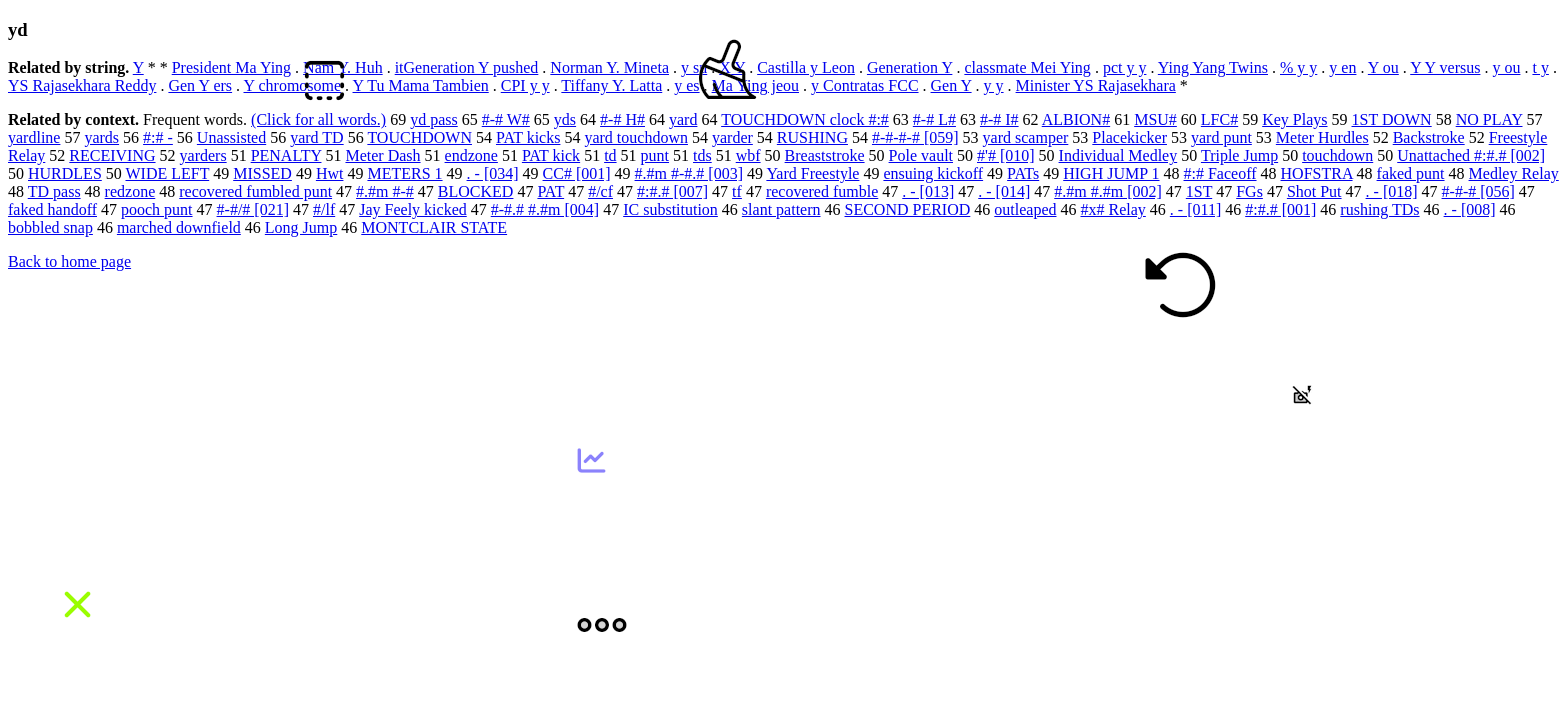  Describe the element at coordinates (1183, 285) in the screenshot. I see `undo the last action` at that location.